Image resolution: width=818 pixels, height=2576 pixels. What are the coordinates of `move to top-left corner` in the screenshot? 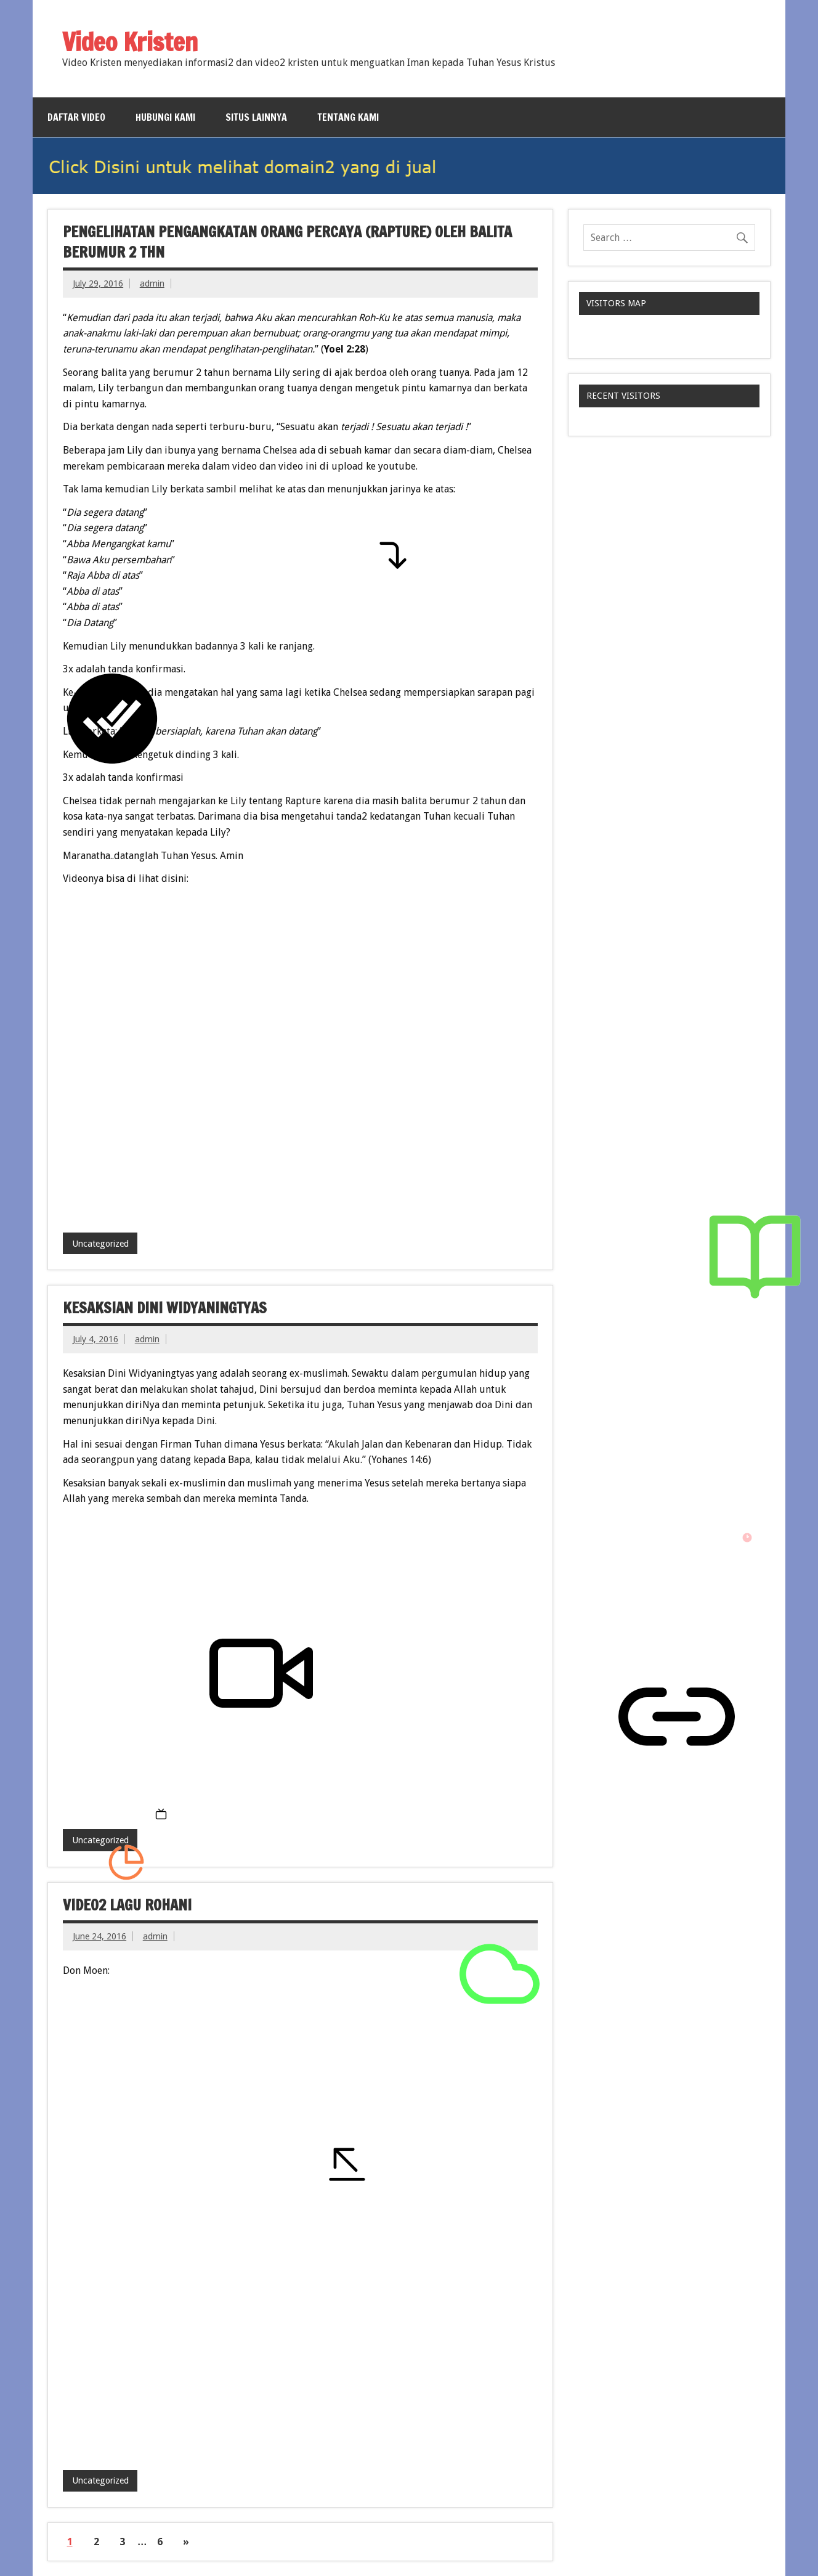 It's located at (346, 2164).